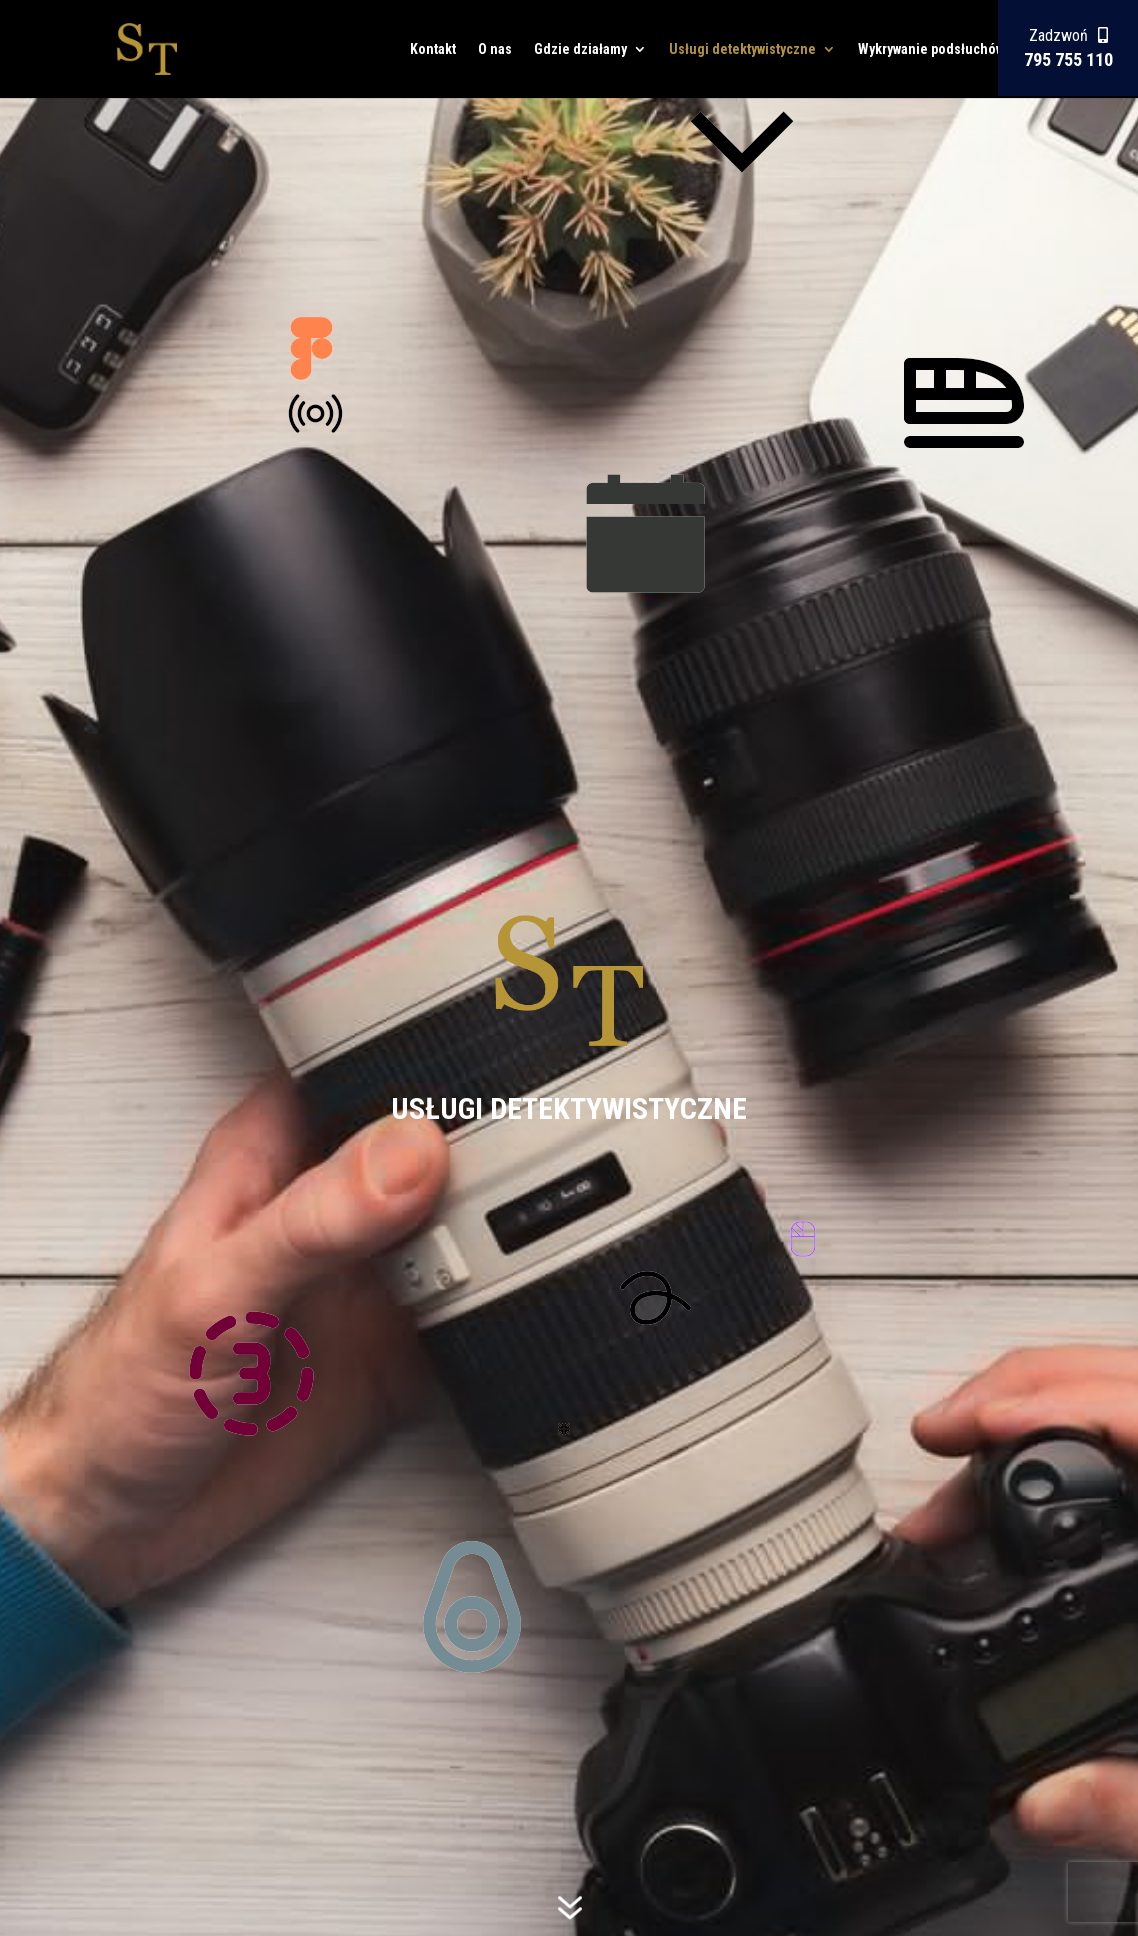 The width and height of the screenshot is (1138, 1936). What do you see at coordinates (652, 1298) in the screenshot?
I see `activate freehand drawing or scribble mode` at bounding box center [652, 1298].